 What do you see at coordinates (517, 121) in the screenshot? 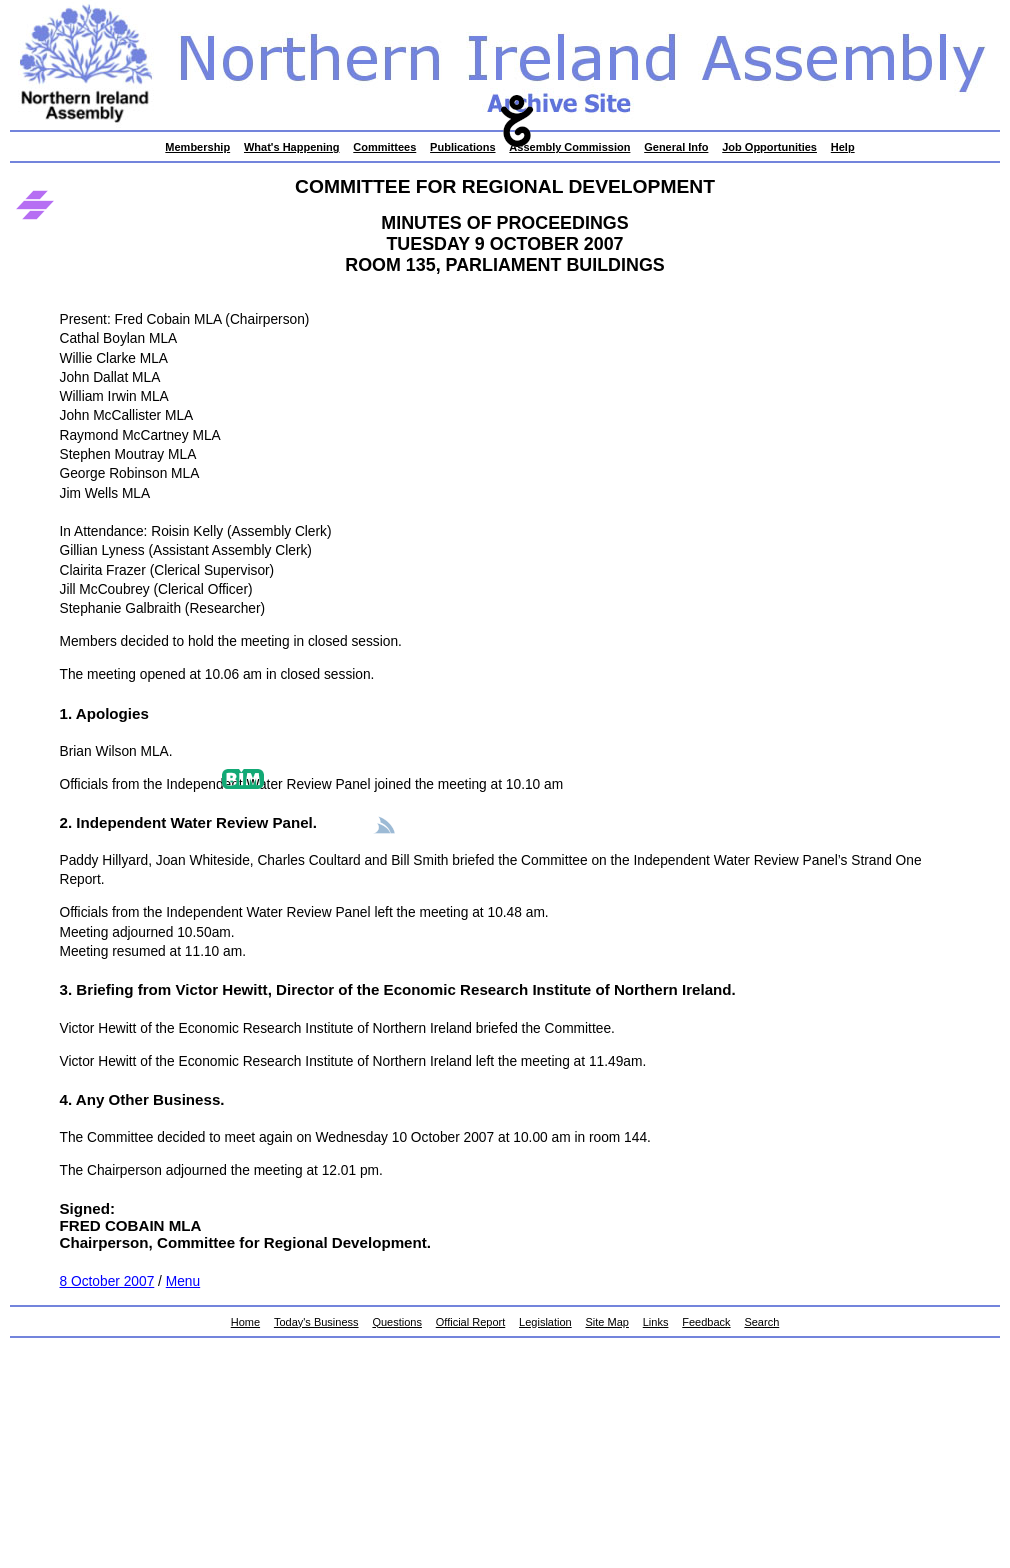
I see `link to Gandi domain registrar services` at bounding box center [517, 121].